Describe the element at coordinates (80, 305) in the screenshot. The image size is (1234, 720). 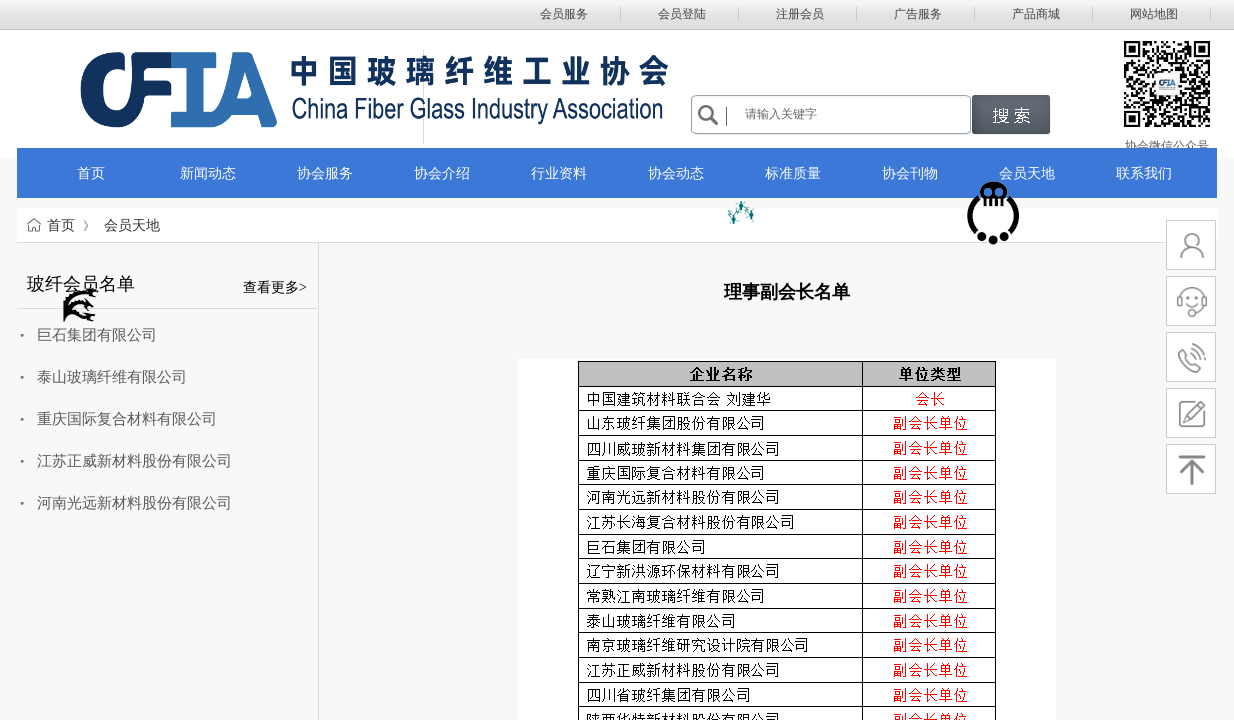
I see `select hydra creature or monster type` at that location.